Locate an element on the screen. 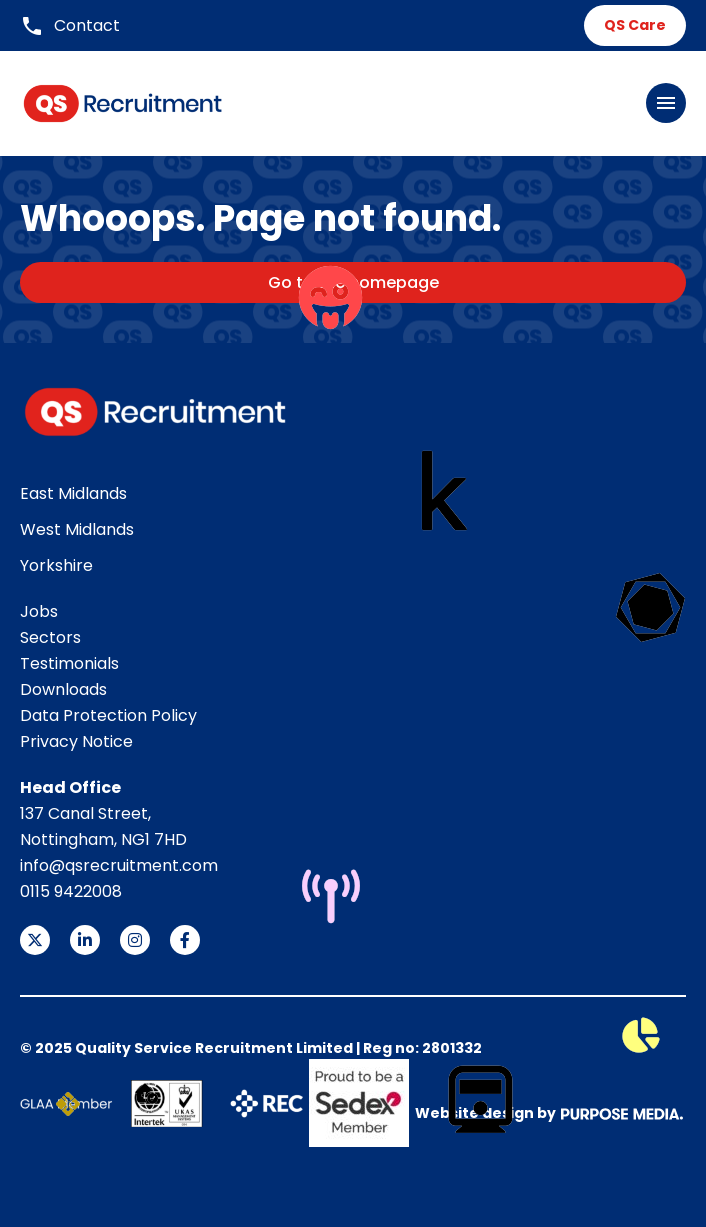 The image size is (706, 1227). insert a playful or silly emoji reaction is located at coordinates (330, 297).